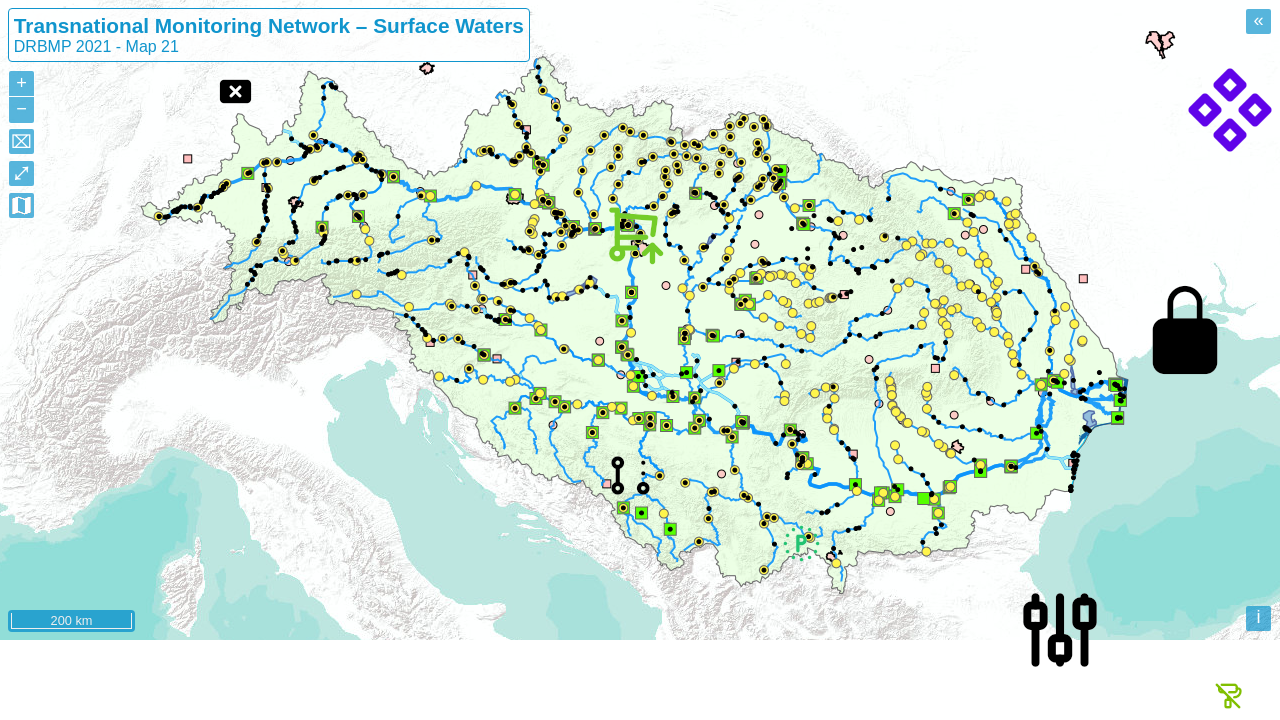  I want to click on indicates parking availability or location, so click(801, 543).